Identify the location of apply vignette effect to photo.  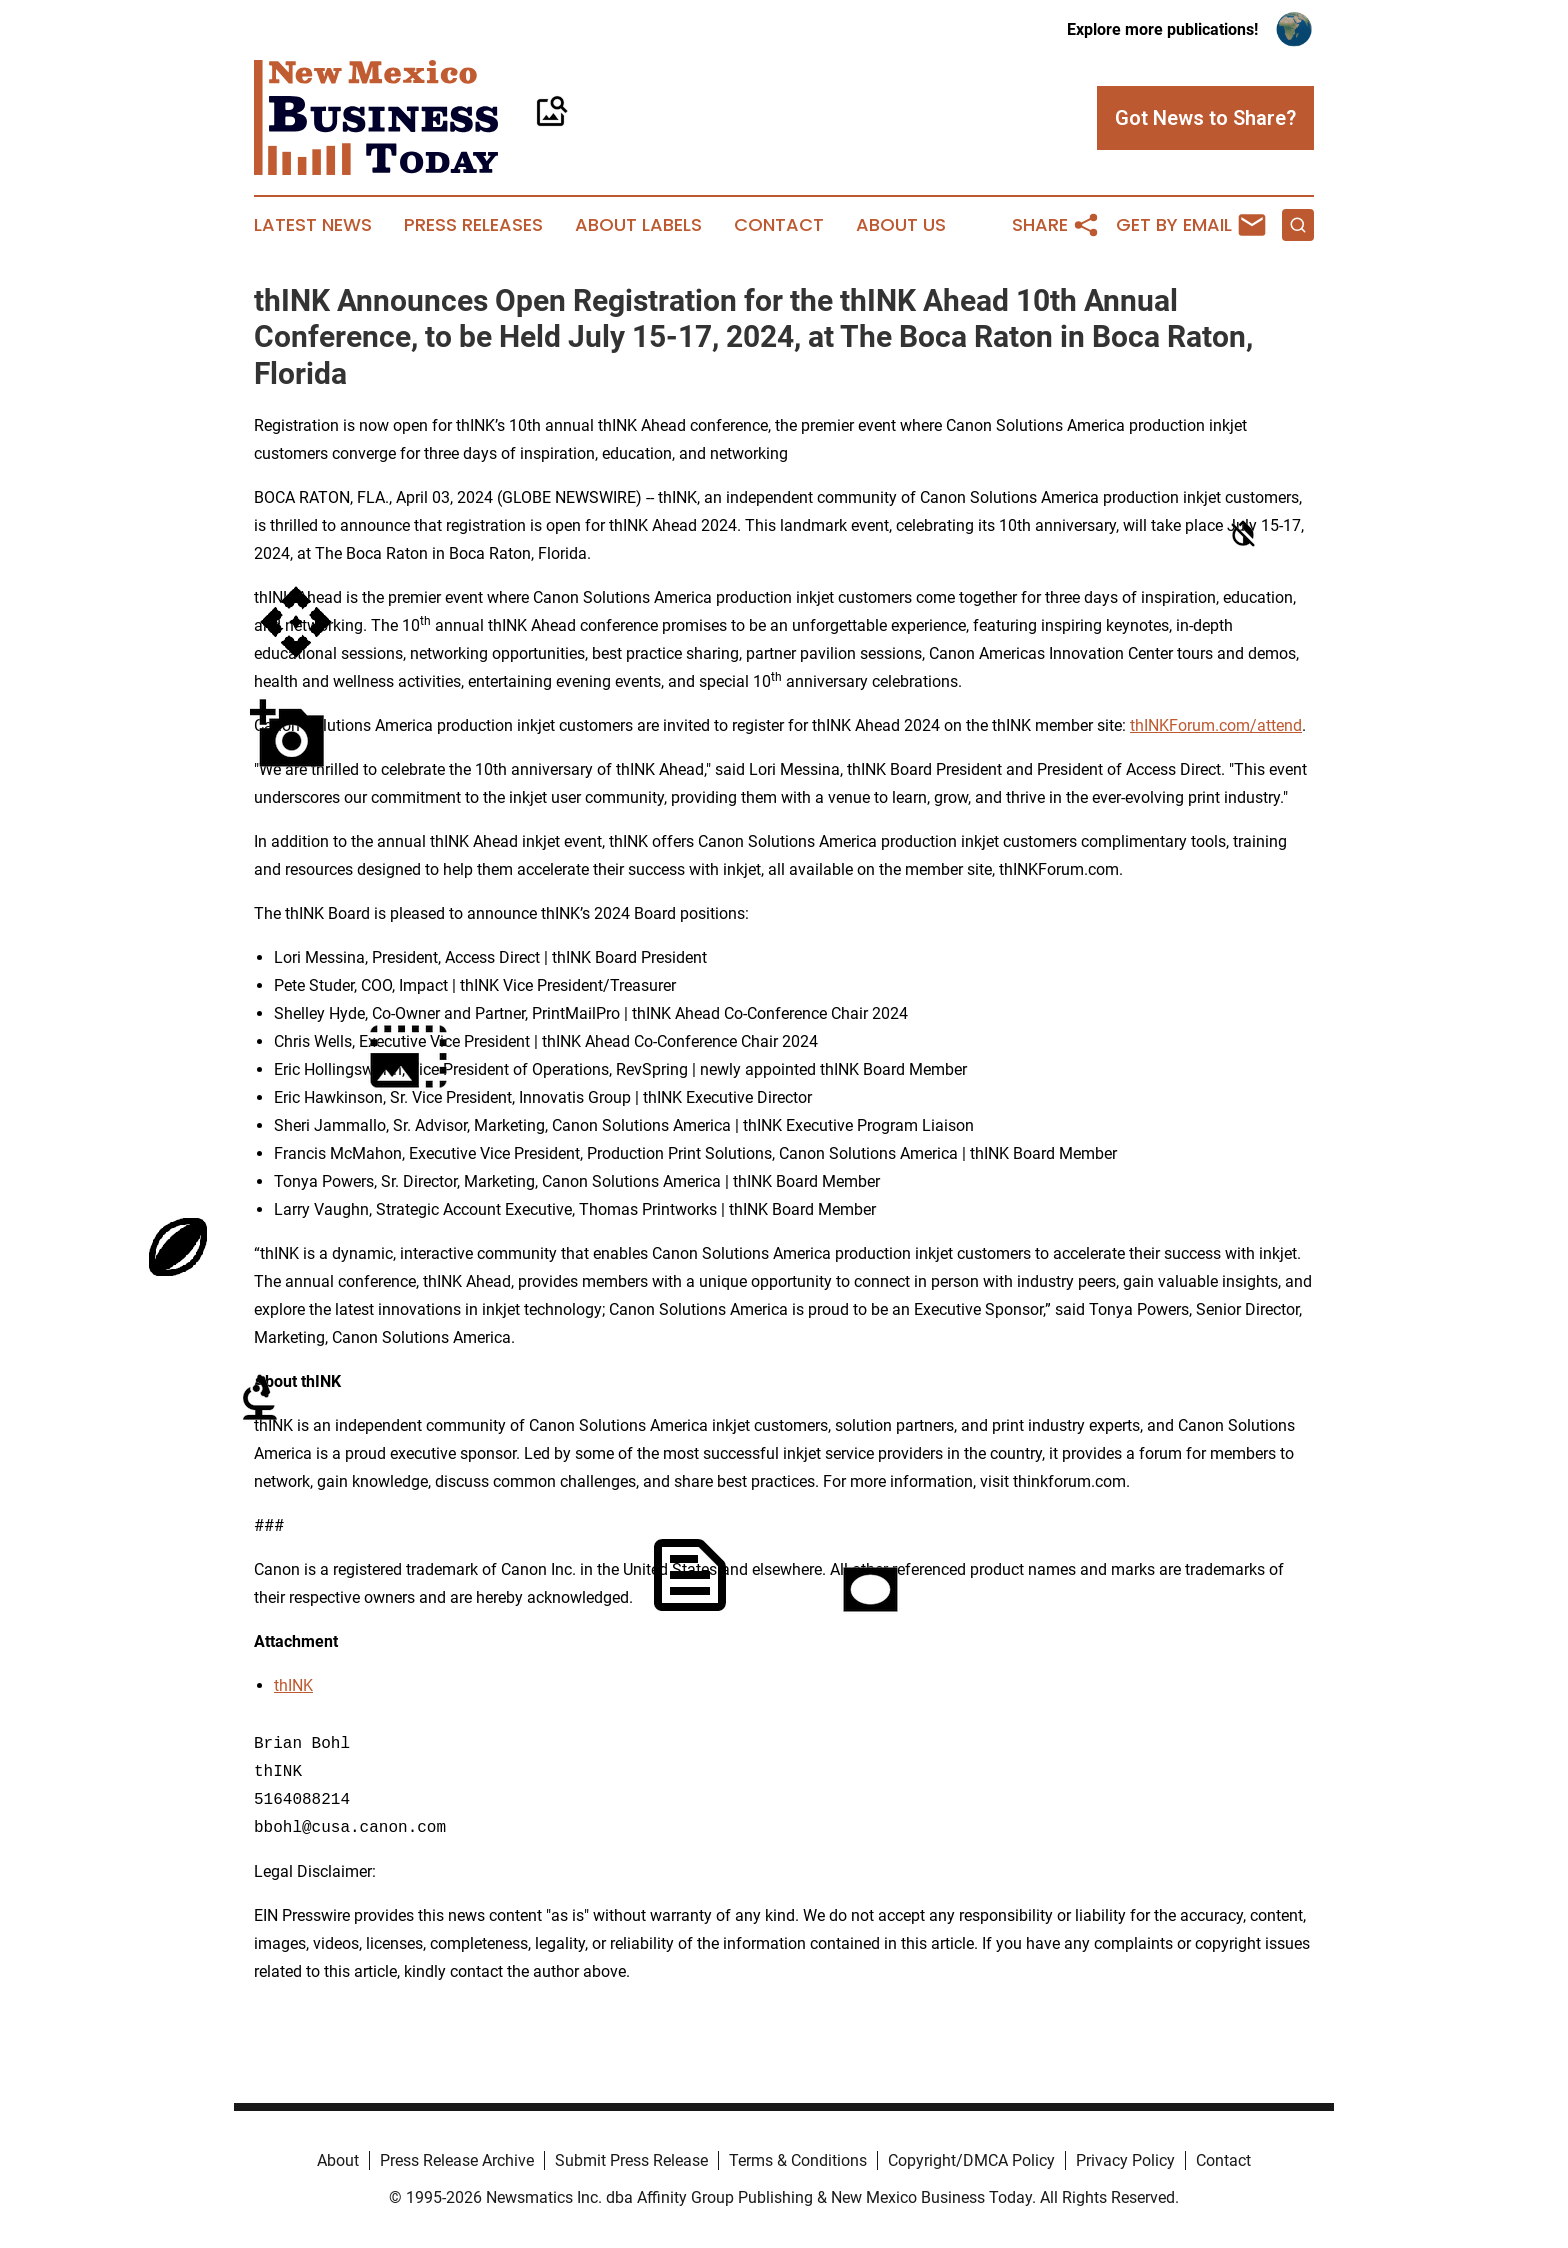
(870, 1589).